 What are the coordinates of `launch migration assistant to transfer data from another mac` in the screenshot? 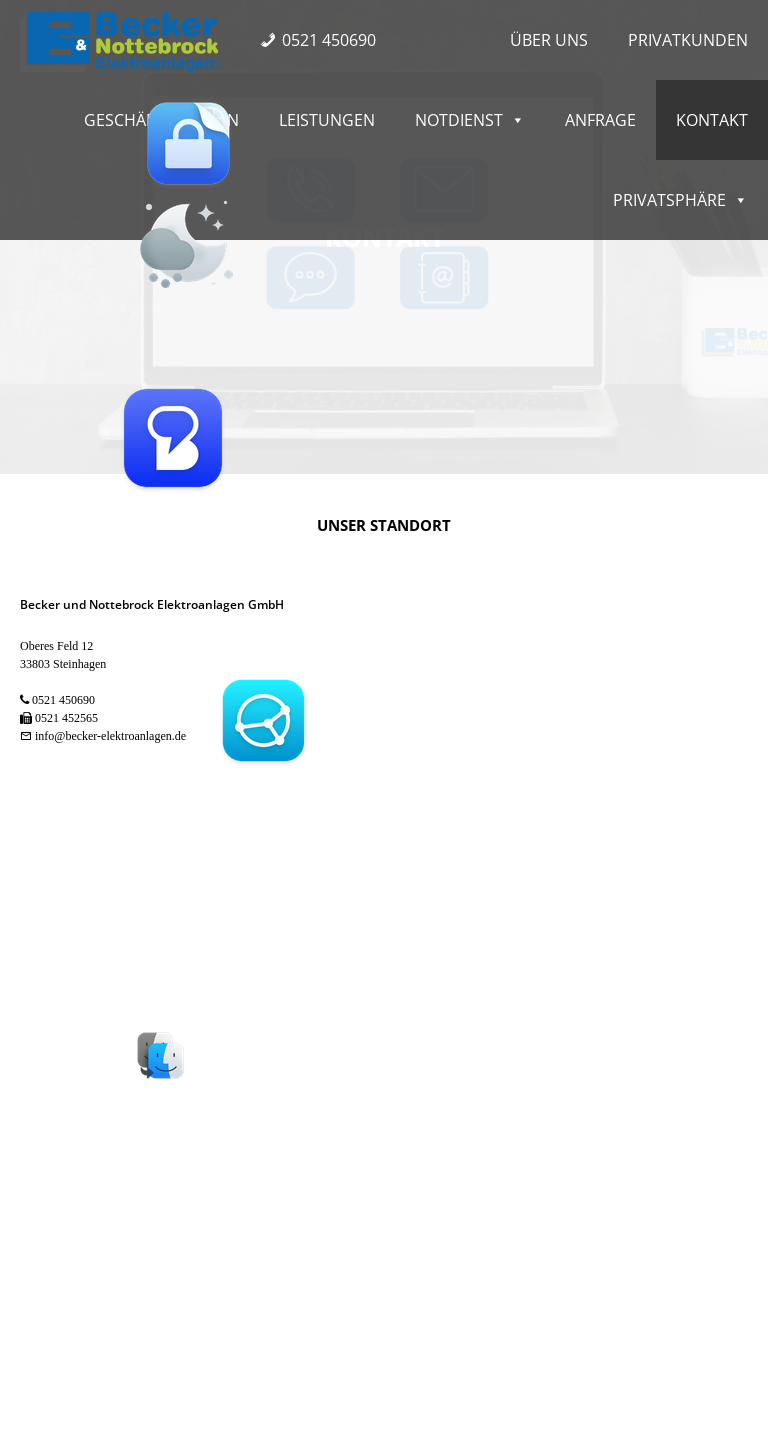 It's located at (160, 1055).